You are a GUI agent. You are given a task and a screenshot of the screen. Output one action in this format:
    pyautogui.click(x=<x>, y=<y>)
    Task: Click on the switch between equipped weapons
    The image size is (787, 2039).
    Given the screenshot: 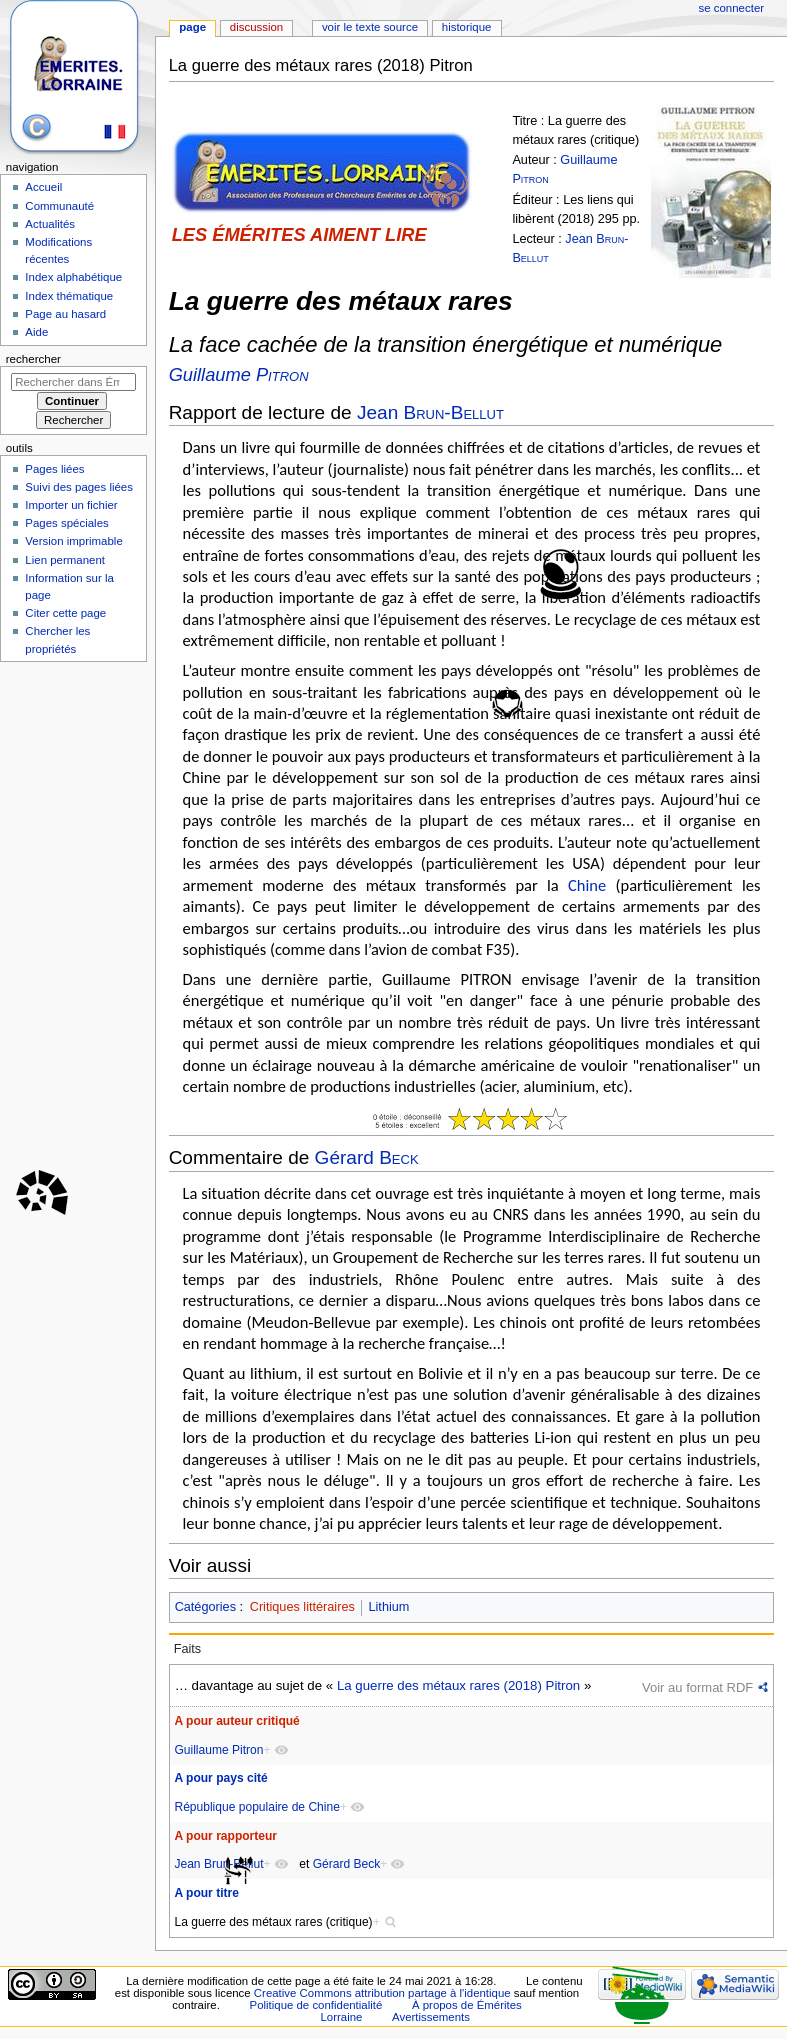 What is the action you would take?
    pyautogui.click(x=238, y=1870)
    